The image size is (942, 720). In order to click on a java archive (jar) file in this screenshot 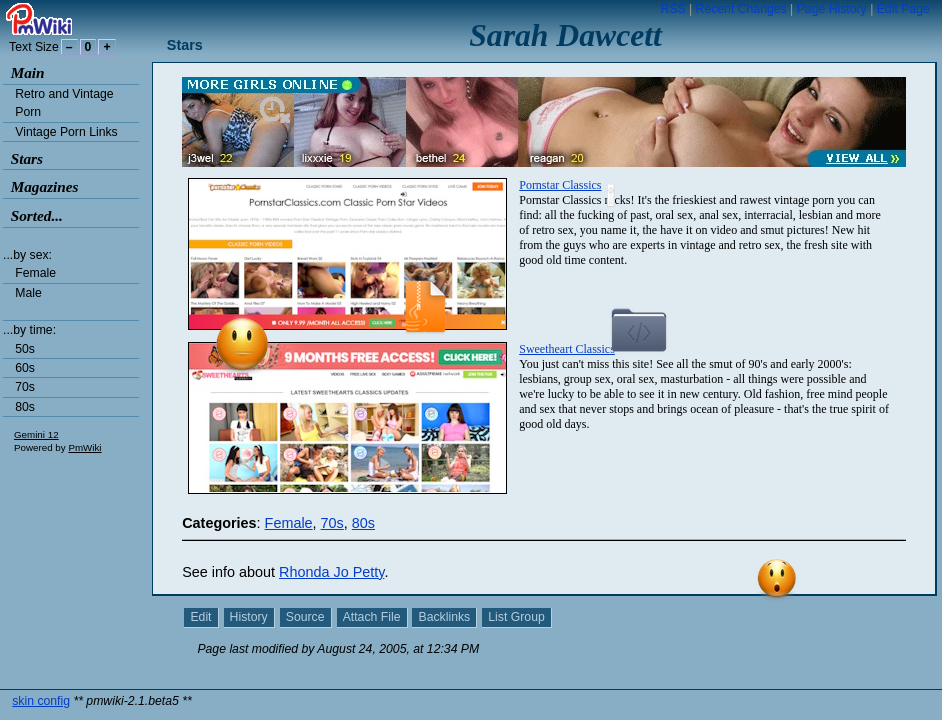, I will do `click(425, 307)`.